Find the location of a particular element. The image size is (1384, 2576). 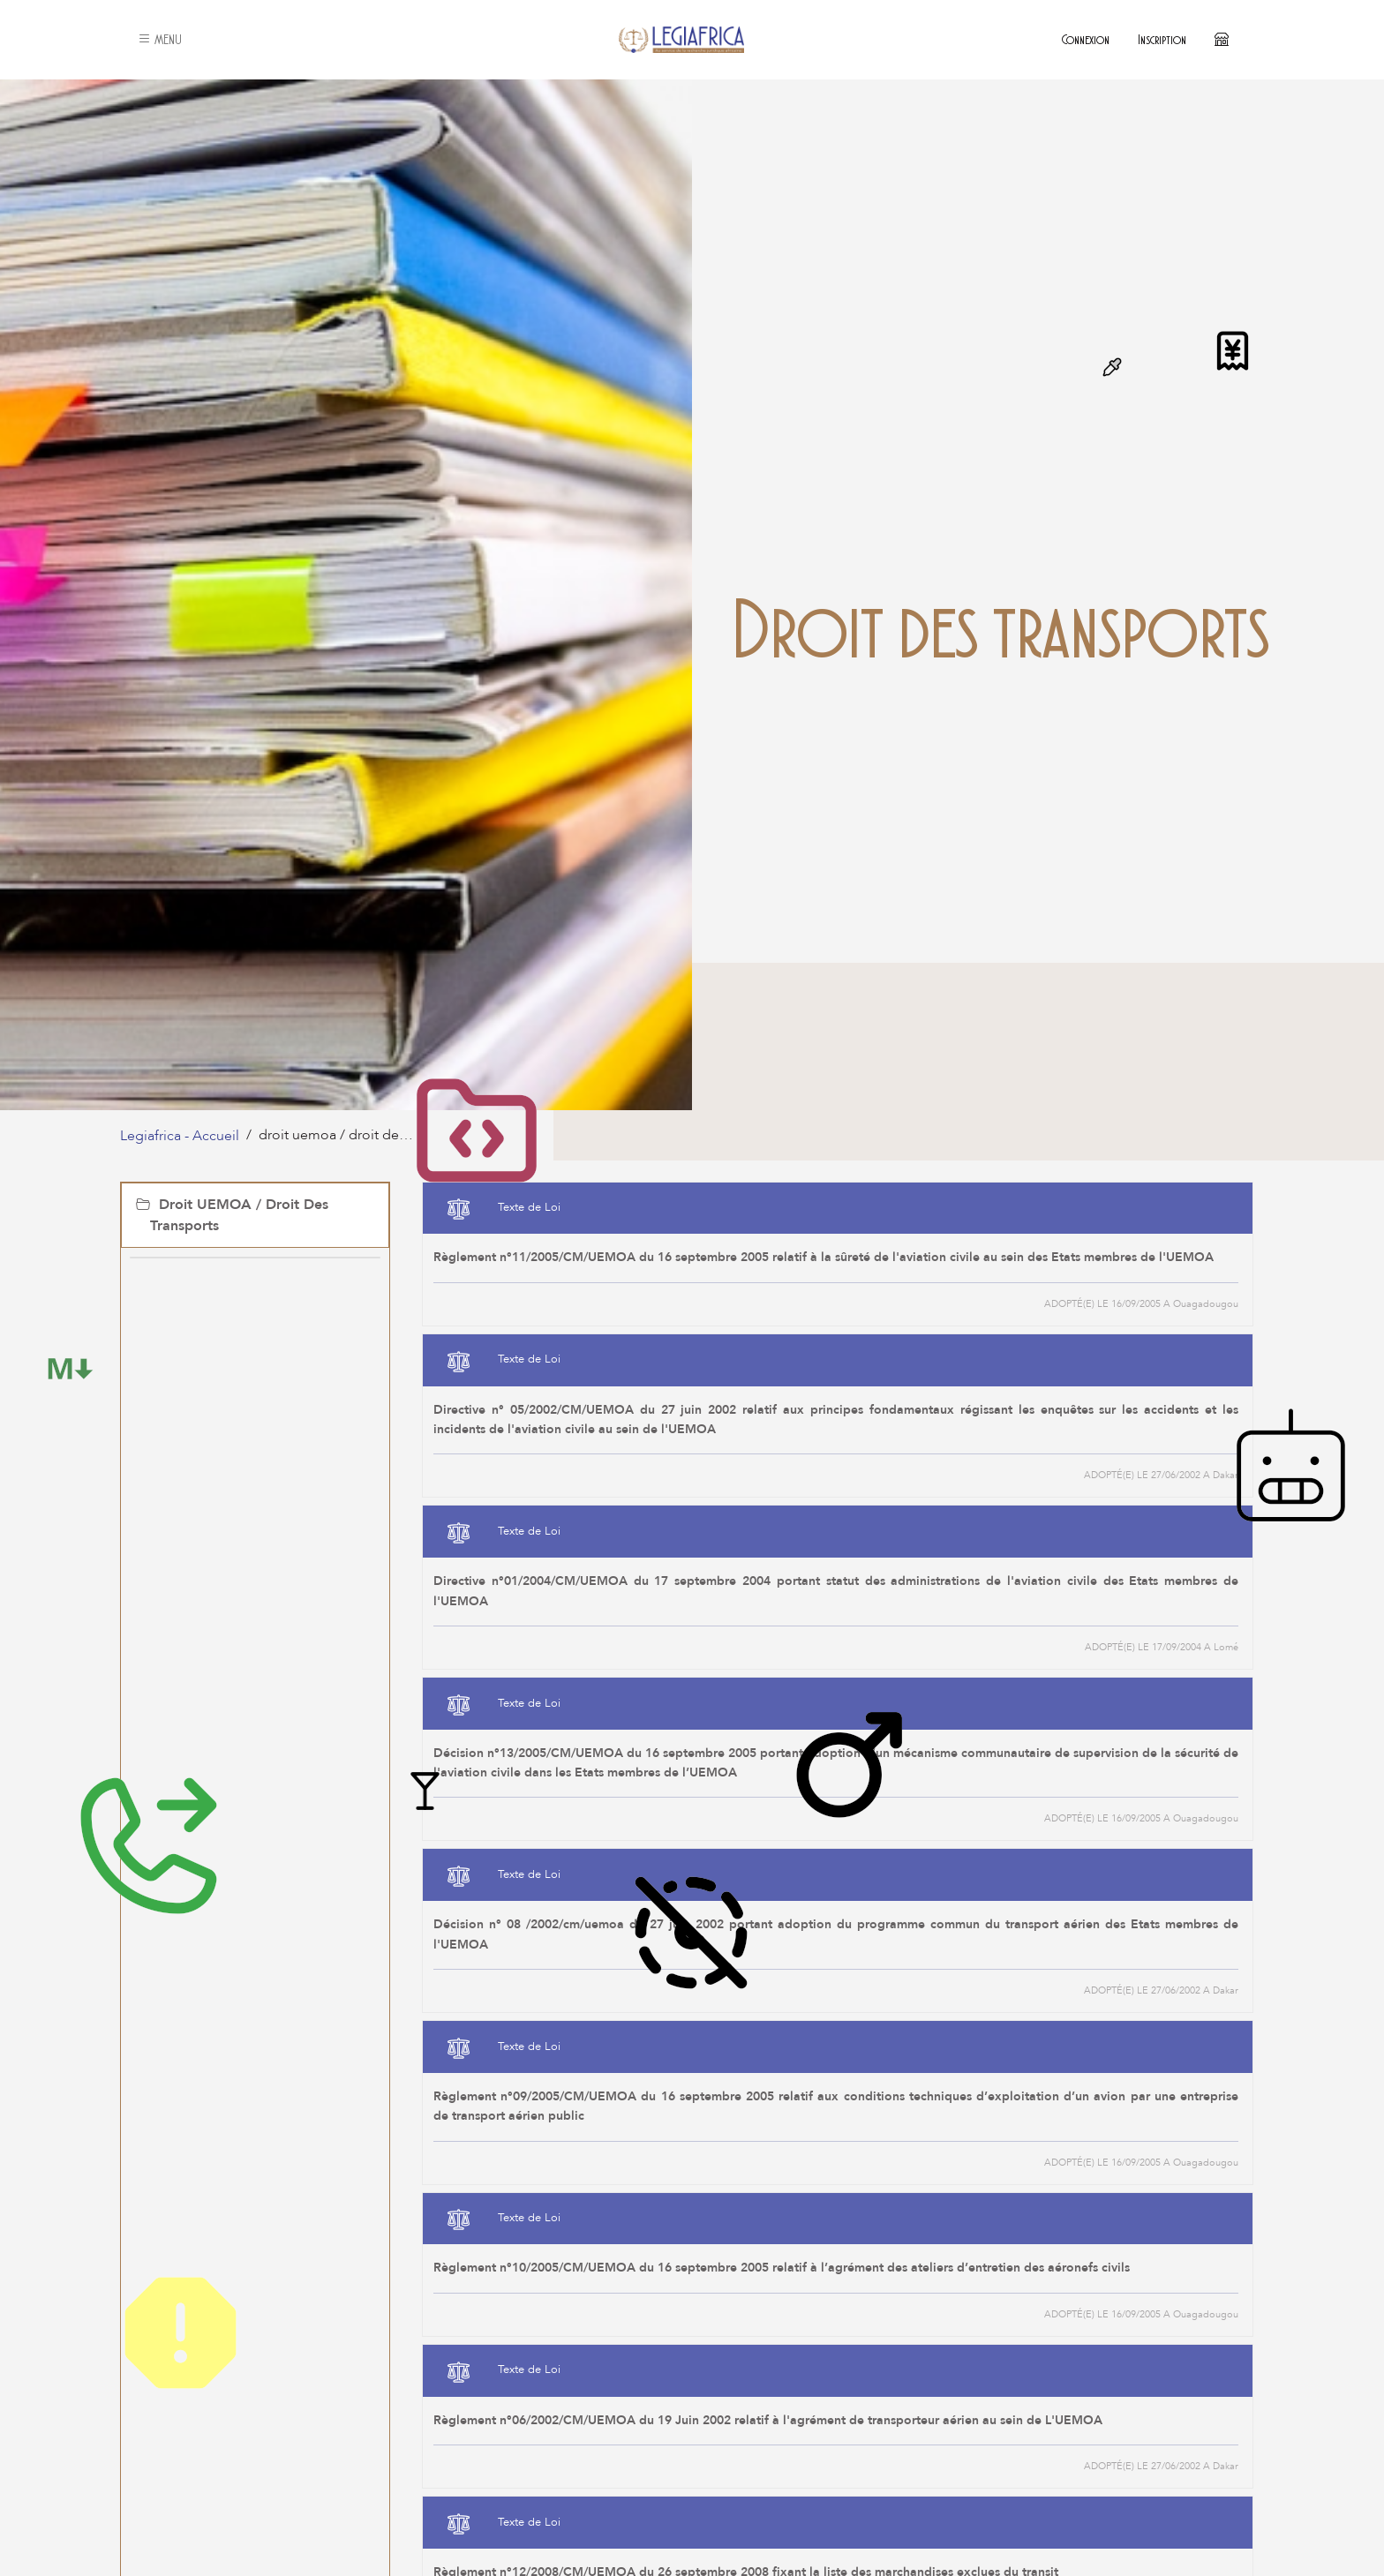

disable tilt-shift effect is located at coordinates (691, 1933).